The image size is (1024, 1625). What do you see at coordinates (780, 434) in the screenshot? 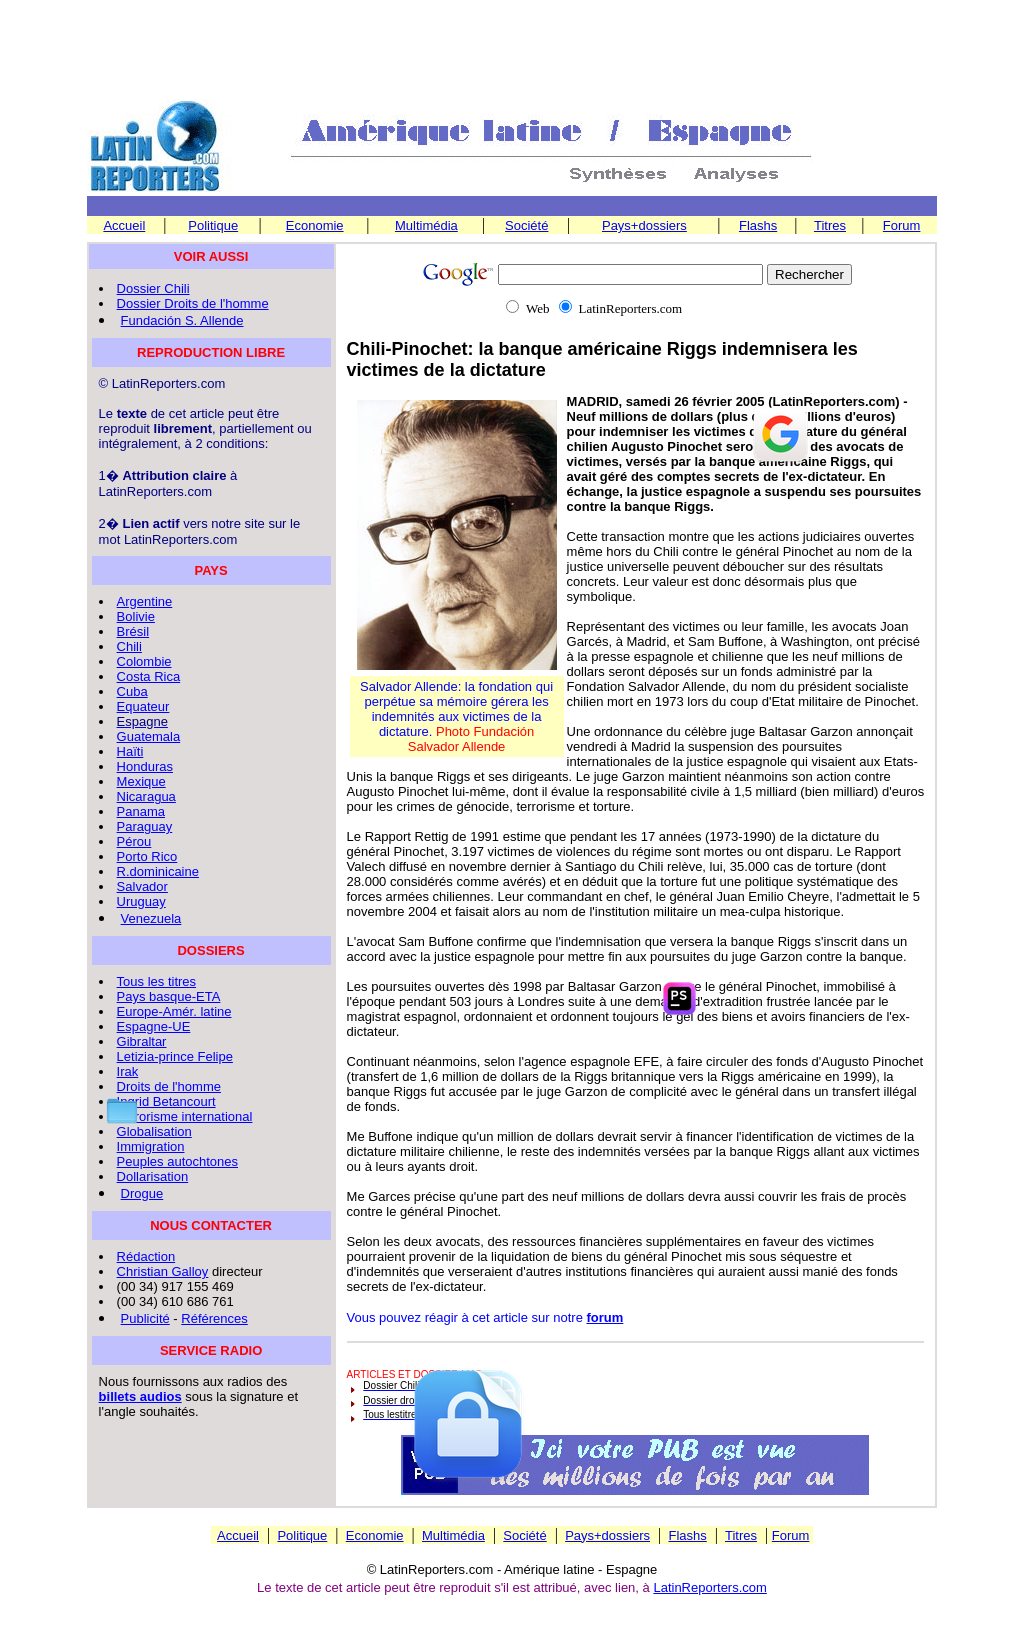
I see `open the Google app` at bounding box center [780, 434].